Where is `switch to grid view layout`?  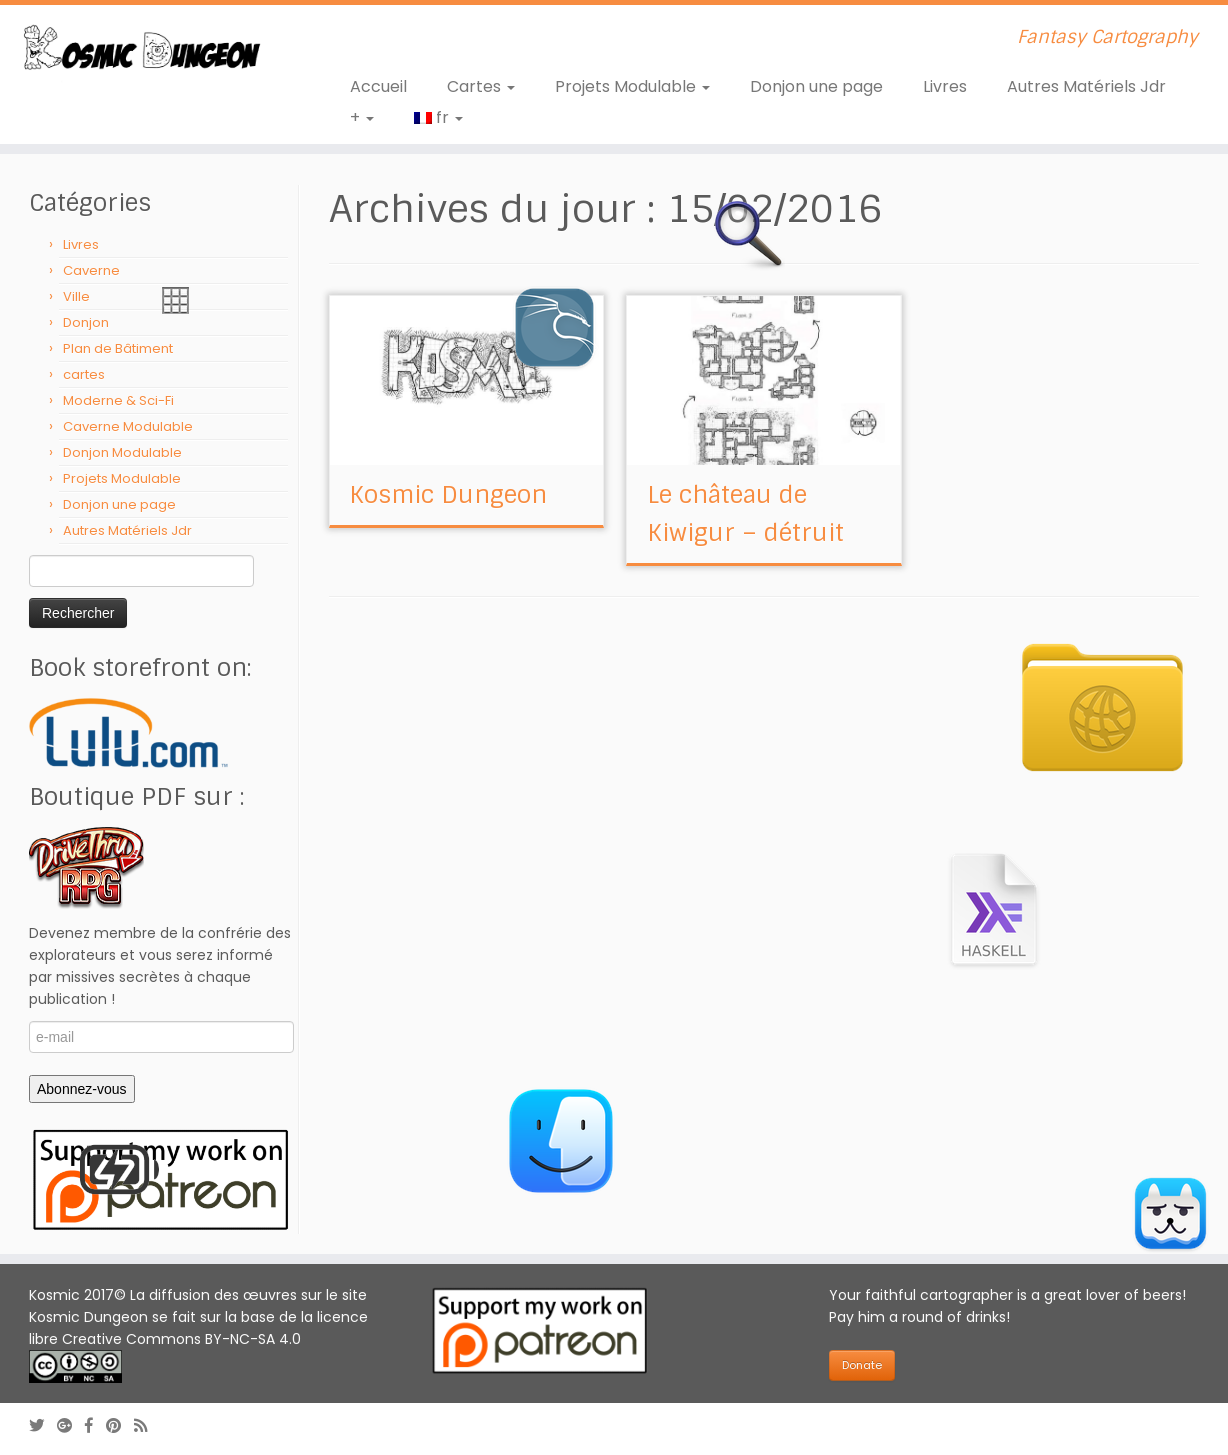 switch to grid view layout is located at coordinates (174, 301).